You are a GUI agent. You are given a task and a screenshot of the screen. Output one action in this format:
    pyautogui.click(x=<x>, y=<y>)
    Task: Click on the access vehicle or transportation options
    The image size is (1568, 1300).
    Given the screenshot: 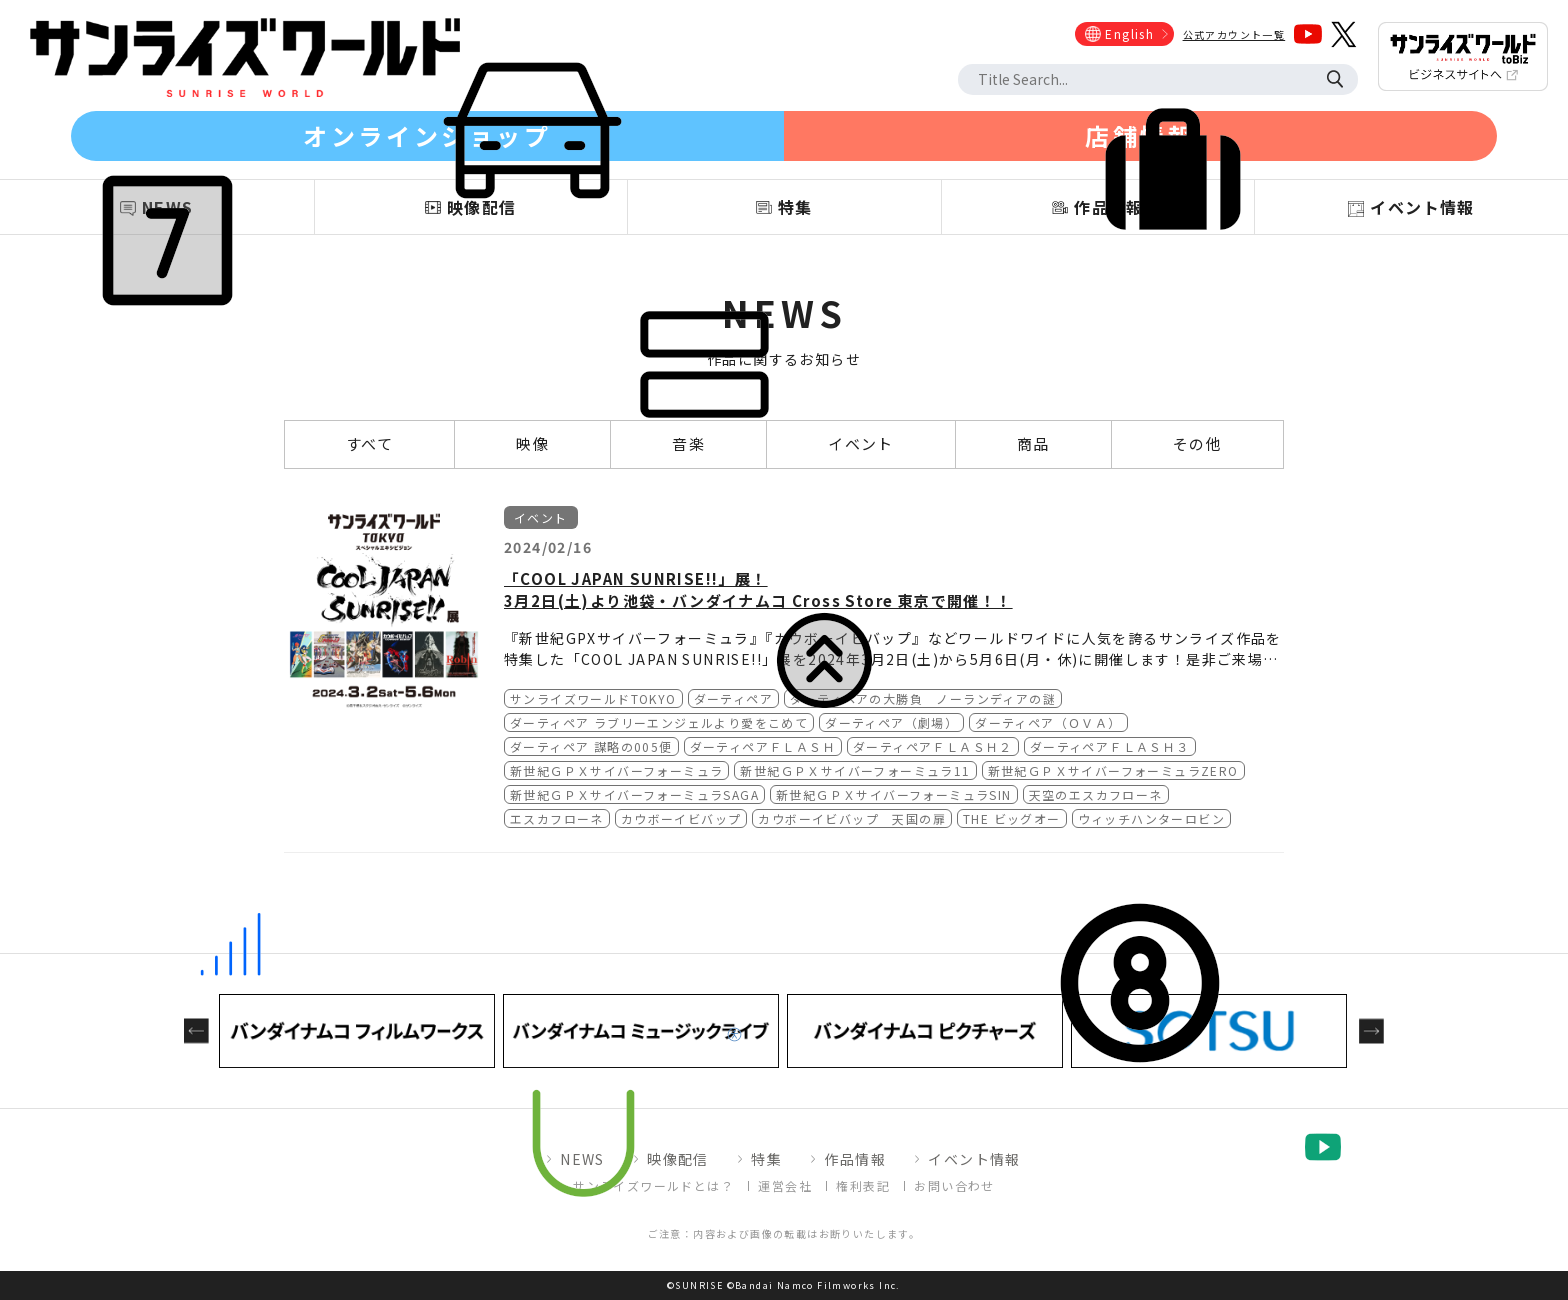 What is the action you would take?
    pyautogui.click(x=532, y=133)
    